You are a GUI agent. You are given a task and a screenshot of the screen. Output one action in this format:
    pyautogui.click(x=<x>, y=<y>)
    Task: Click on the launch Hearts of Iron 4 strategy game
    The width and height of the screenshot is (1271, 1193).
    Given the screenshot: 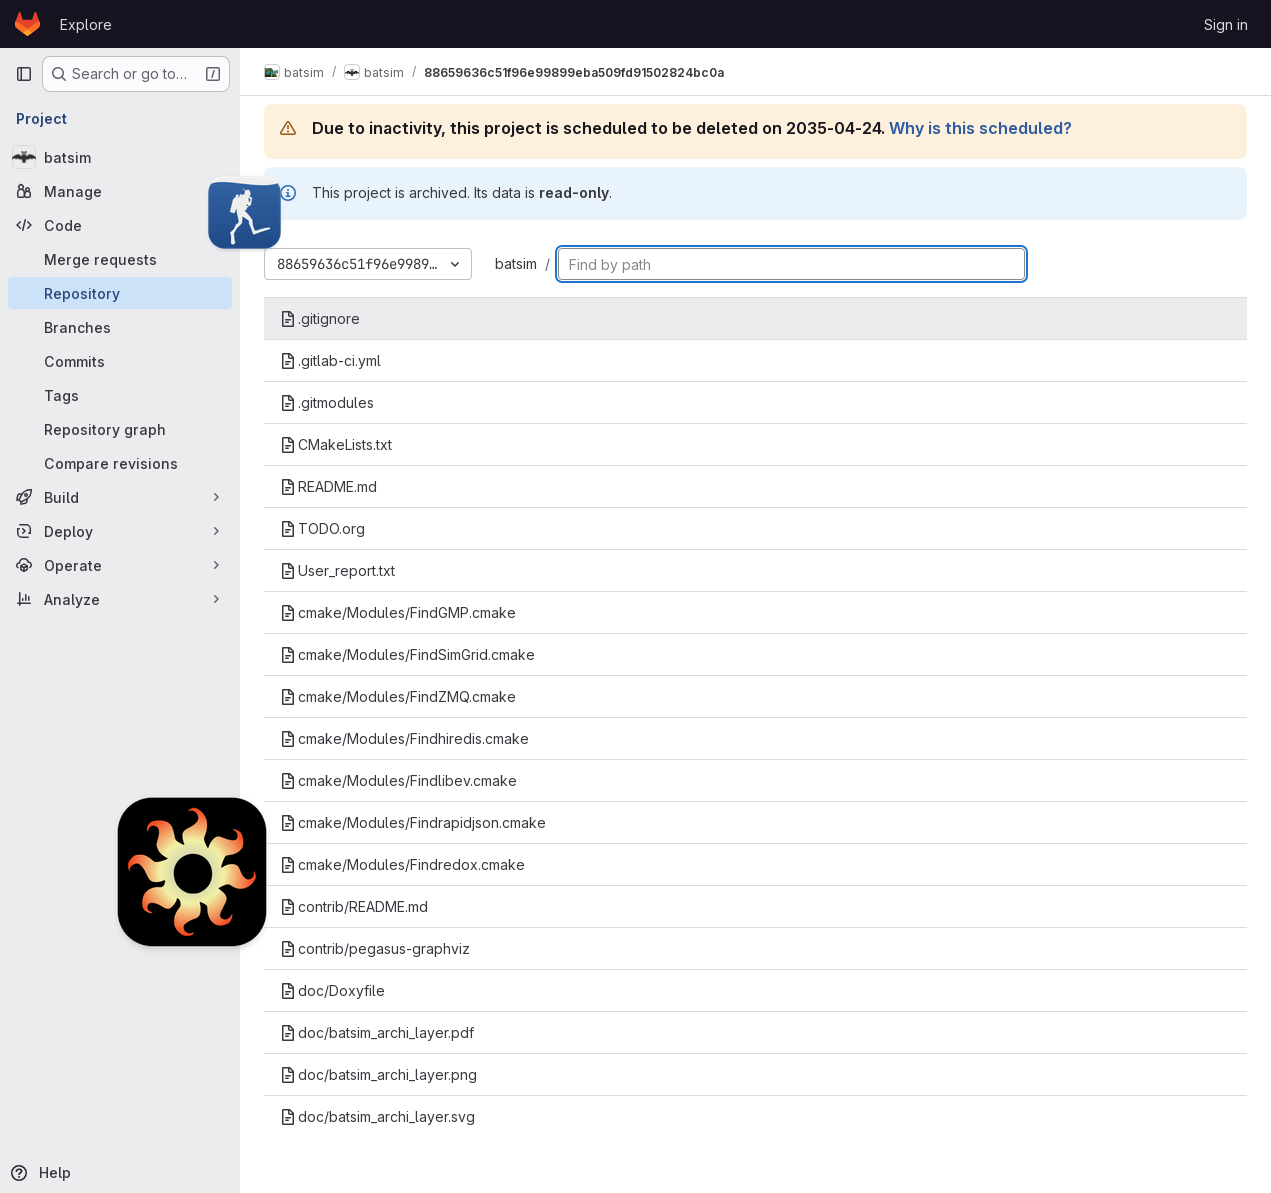 What is the action you would take?
    pyautogui.click(x=192, y=872)
    